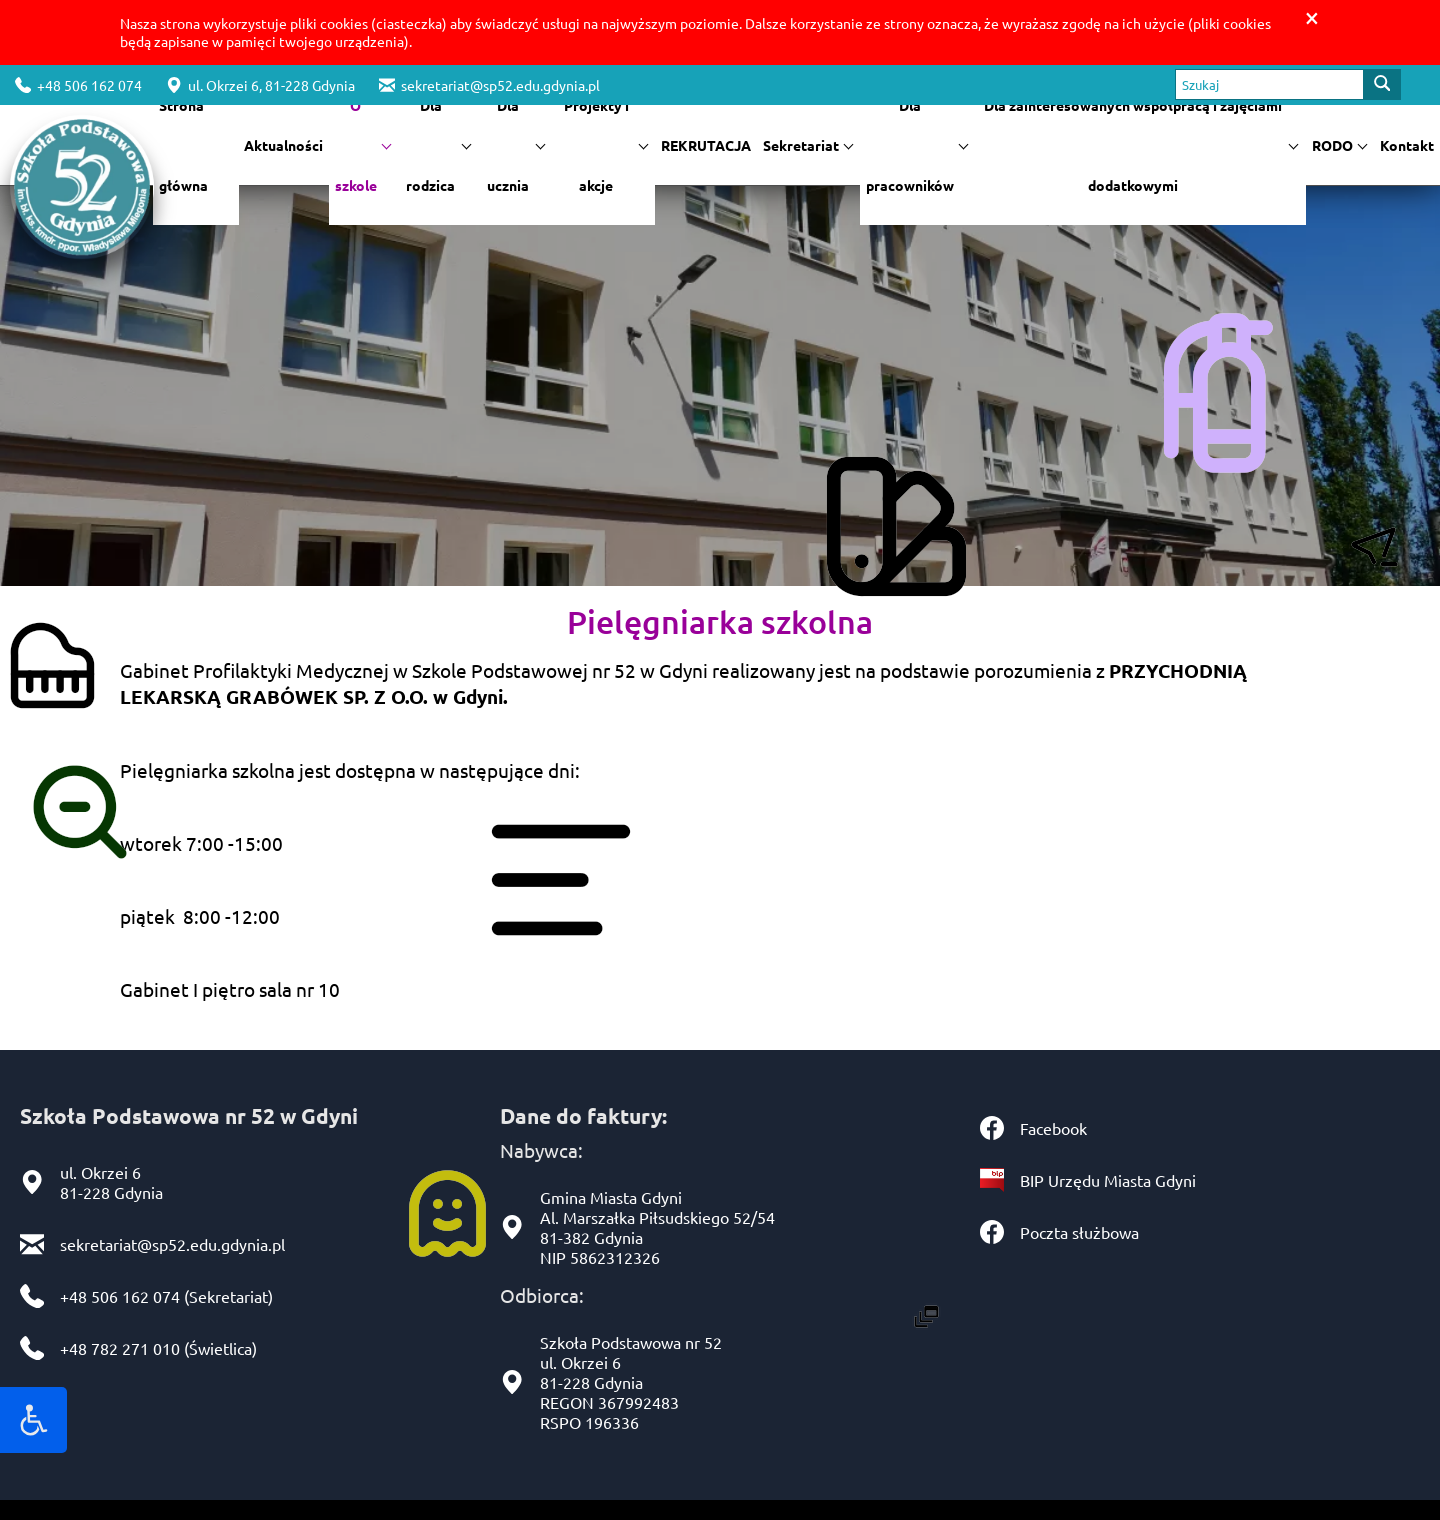 This screenshot has height=1520, width=1440. I want to click on enable ghost mode or incognito browsing, so click(447, 1213).